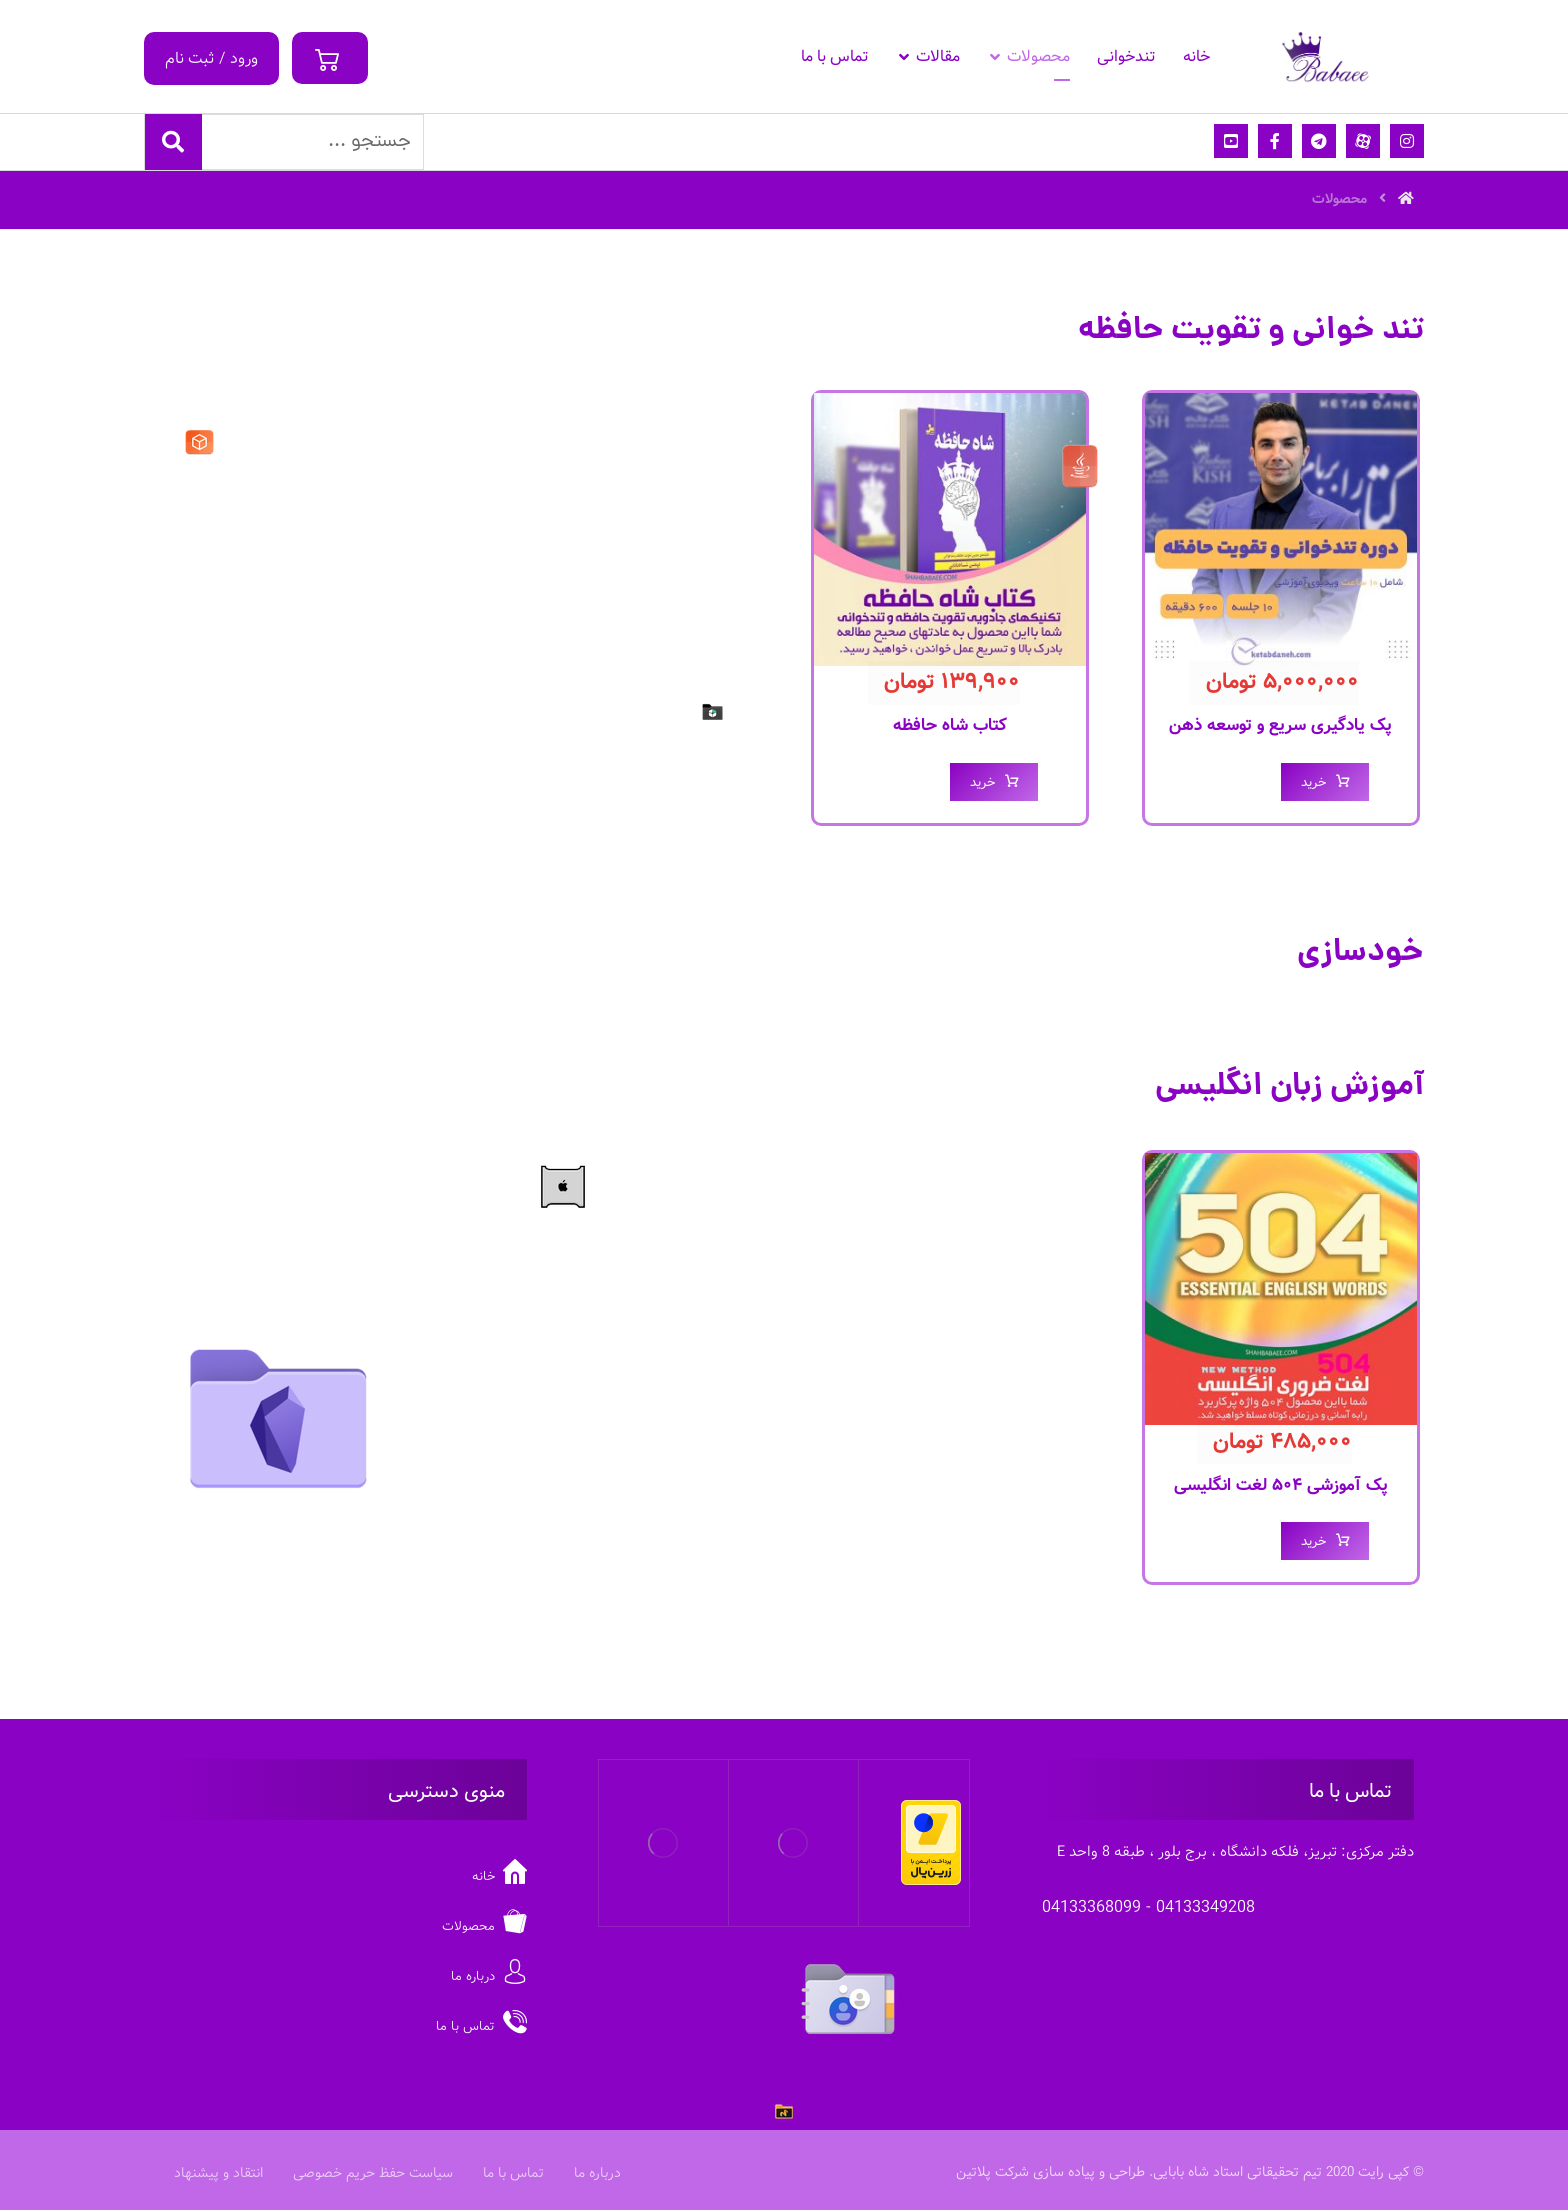 Image resolution: width=1568 pixels, height=2210 pixels. I want to click on open your obsidian vault folder, so click(277, 1423).